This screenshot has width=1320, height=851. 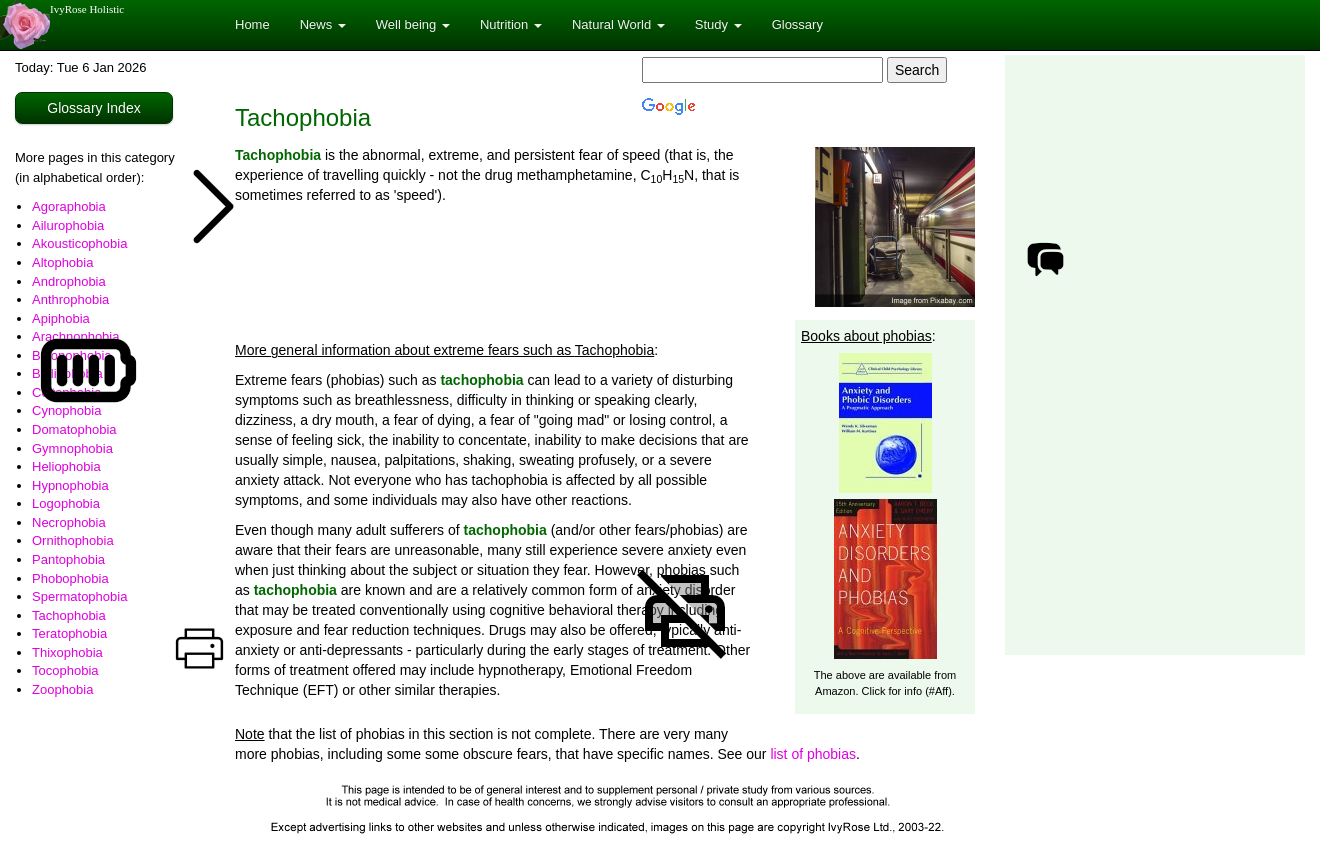 I want to click on open messaging or chat, so click(x=1045, y=259).